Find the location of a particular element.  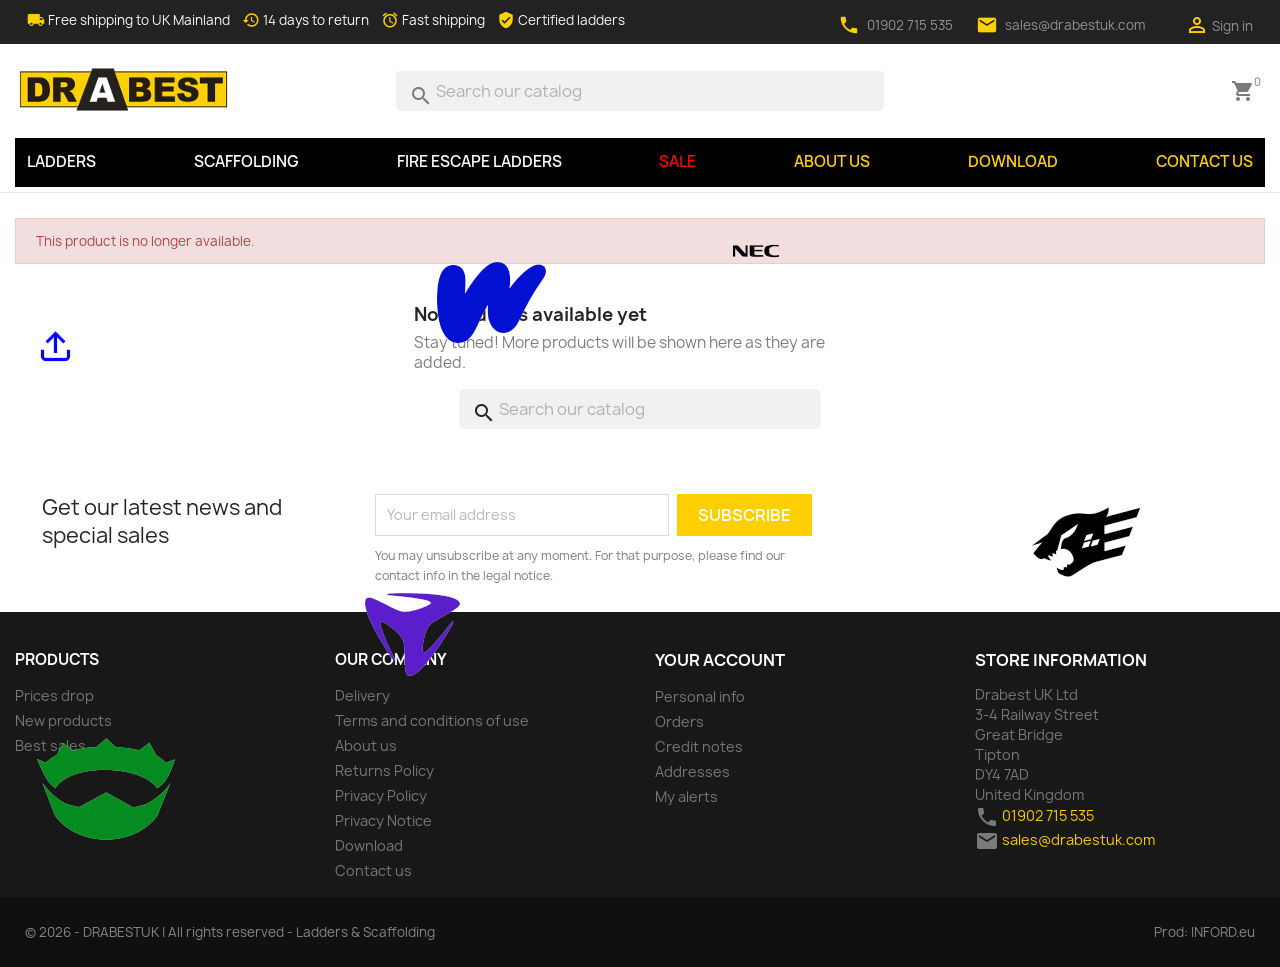

freenet brand logo is located at coordinates (412, 634).